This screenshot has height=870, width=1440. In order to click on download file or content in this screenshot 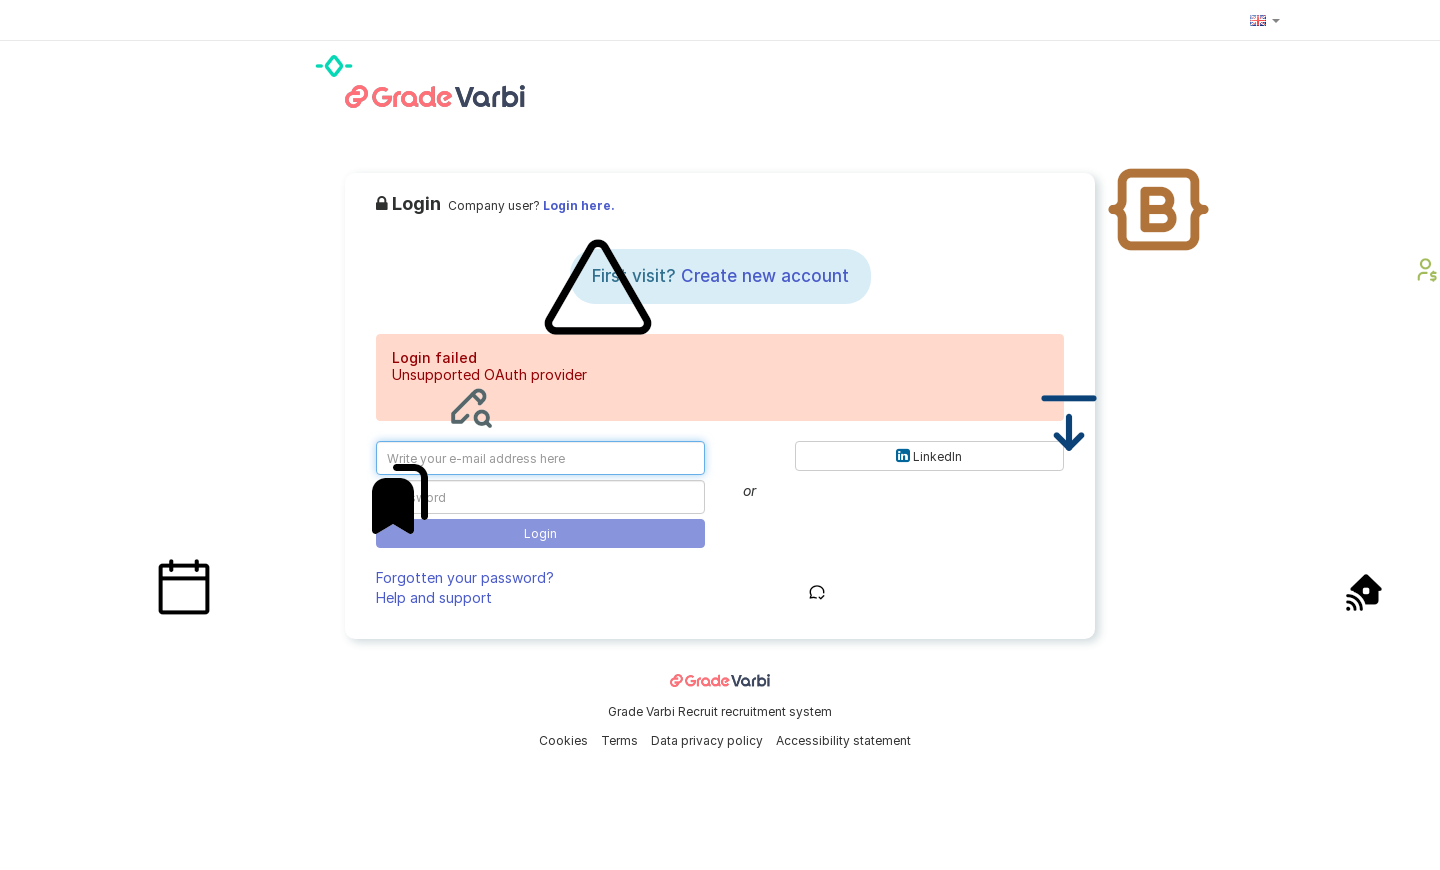, I will do `click(1069, 423)`.